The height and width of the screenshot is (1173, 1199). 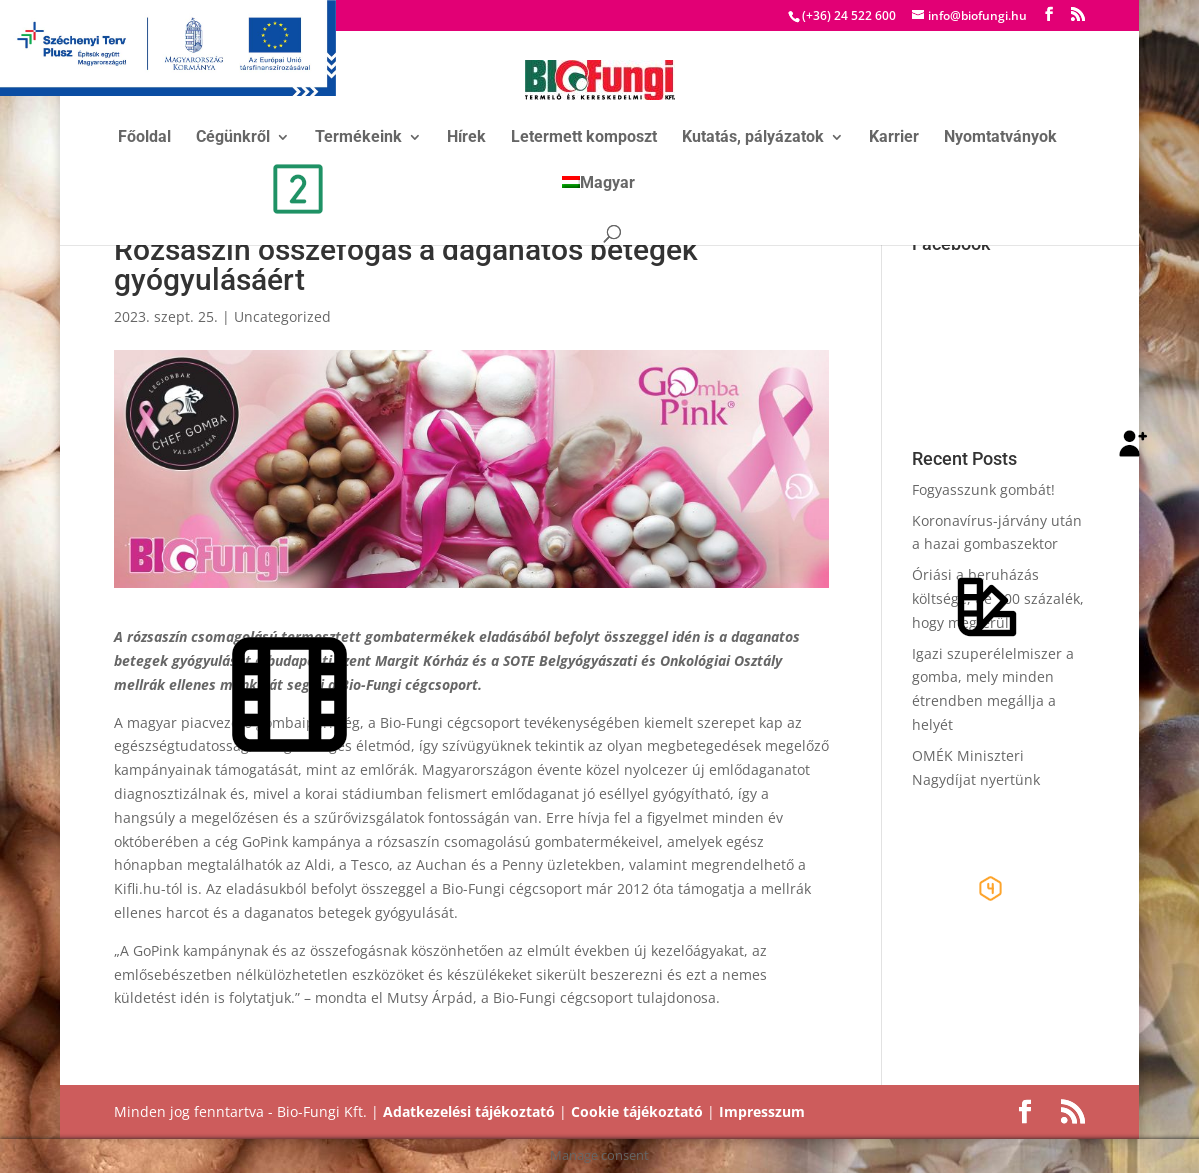 I want to click on add a new contact, so click(x=1132, y=443).